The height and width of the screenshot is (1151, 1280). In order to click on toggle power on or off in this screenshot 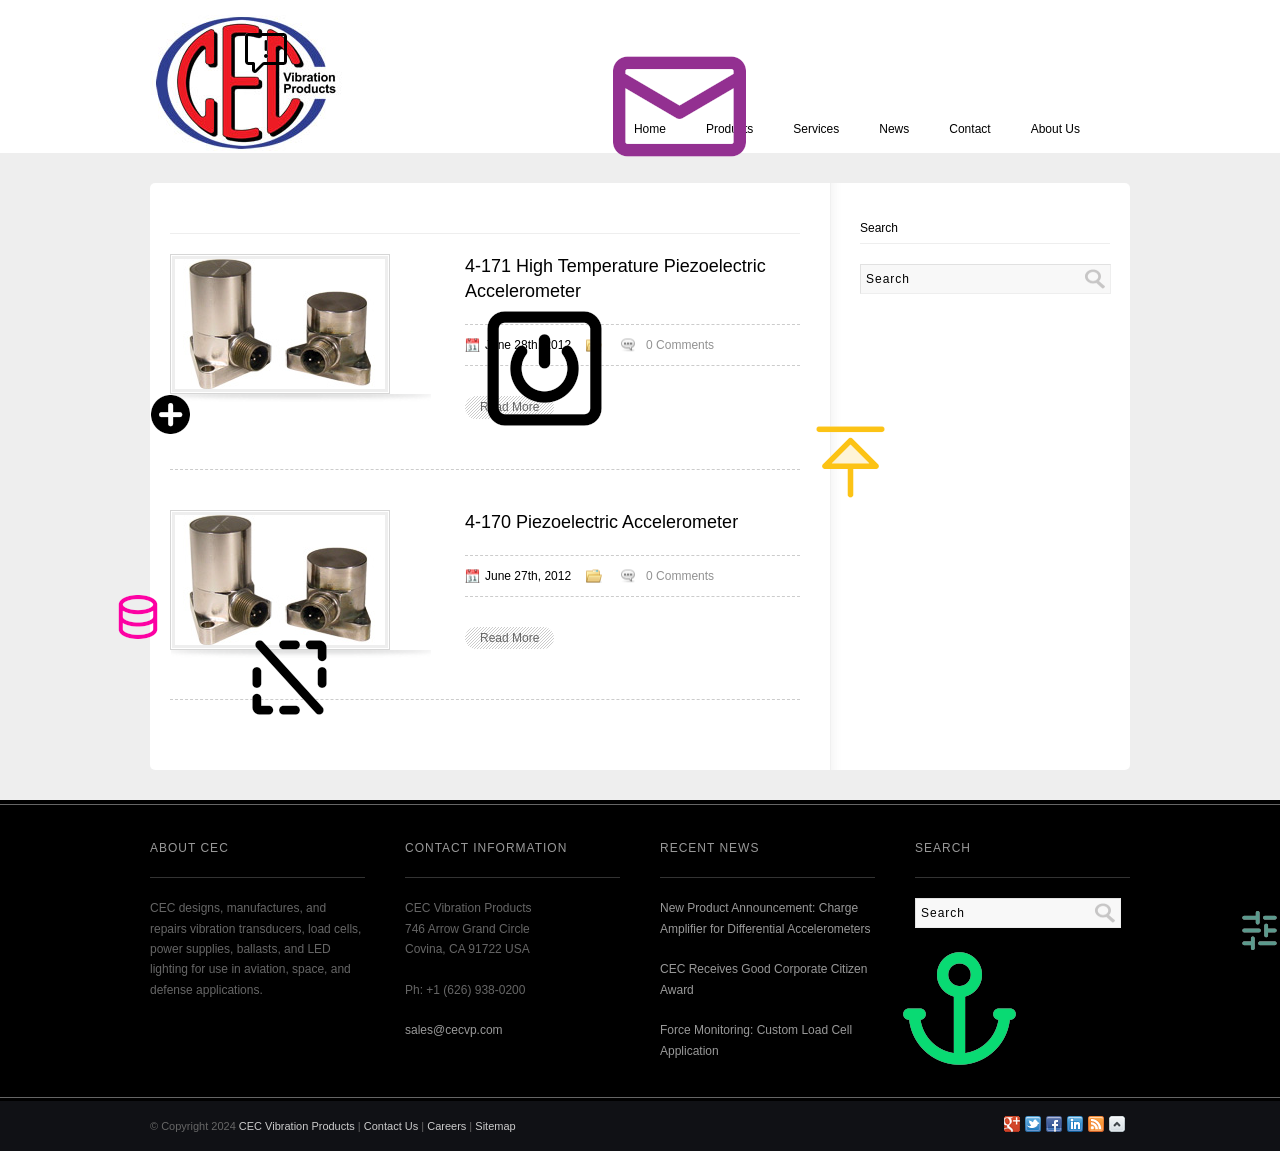, I will do `click(544, 368)`.